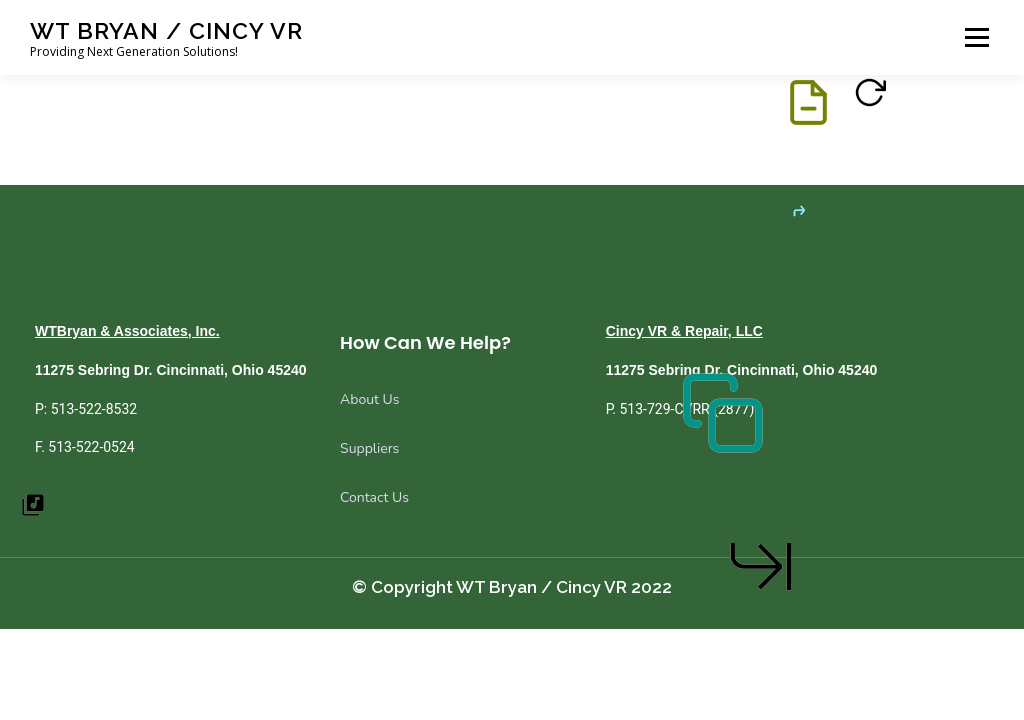 The width and height of the screenshot is (1024, 720). Describe the element at coordinates (33, 505) in the screenshot. I see `access your music library` at that location.